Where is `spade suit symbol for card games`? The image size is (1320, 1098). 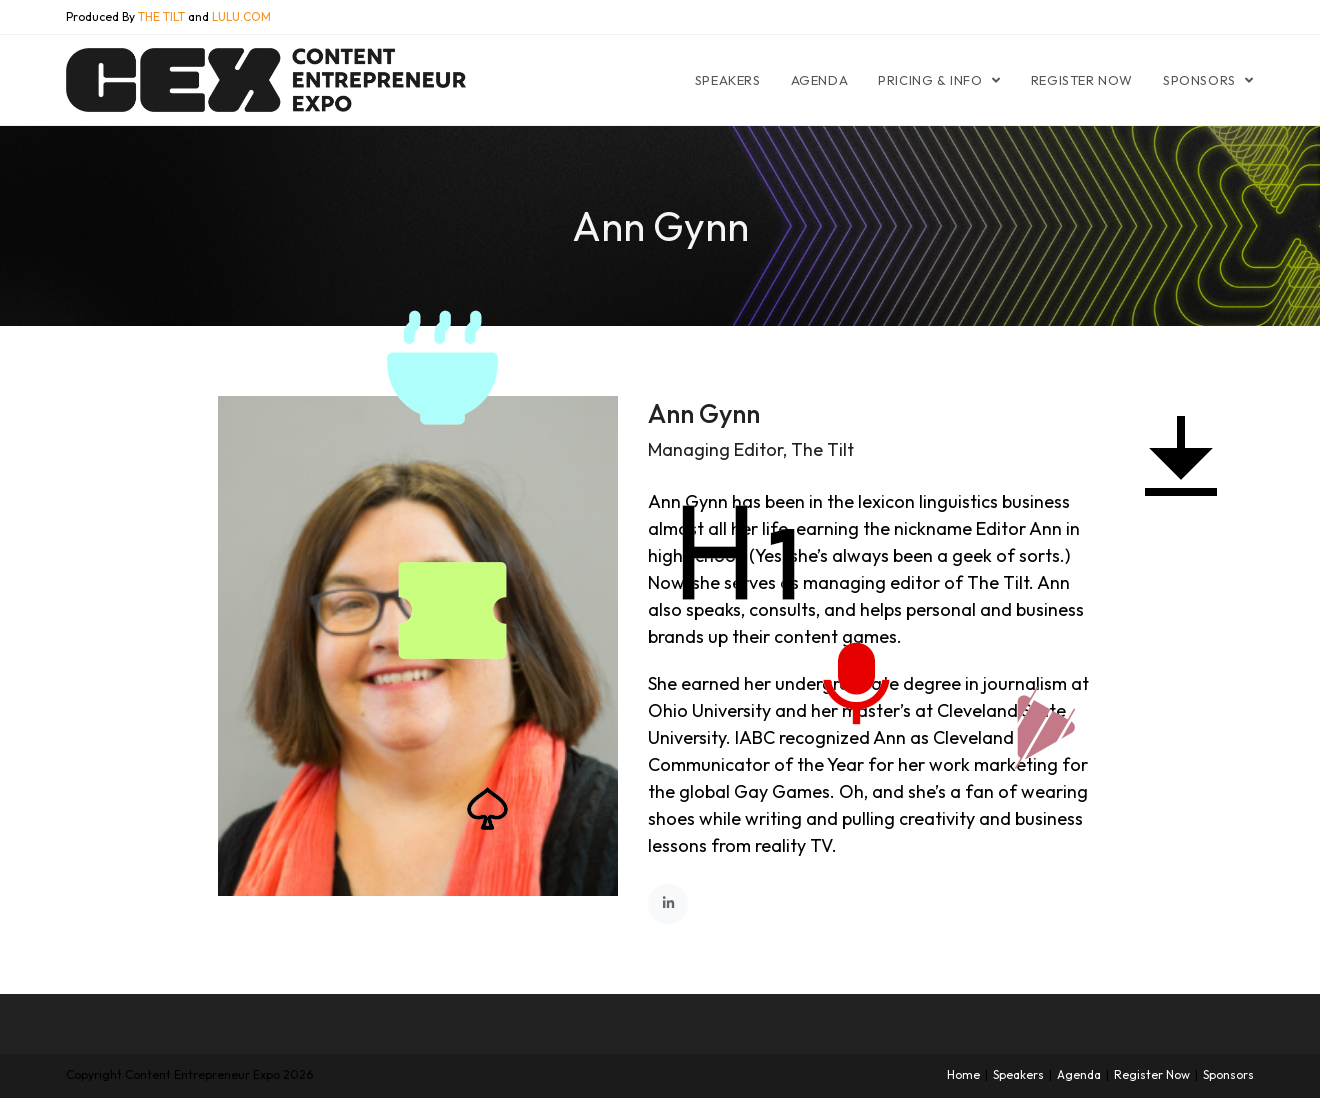
spade suit symbol for card games is located at coordinates (487, 809).